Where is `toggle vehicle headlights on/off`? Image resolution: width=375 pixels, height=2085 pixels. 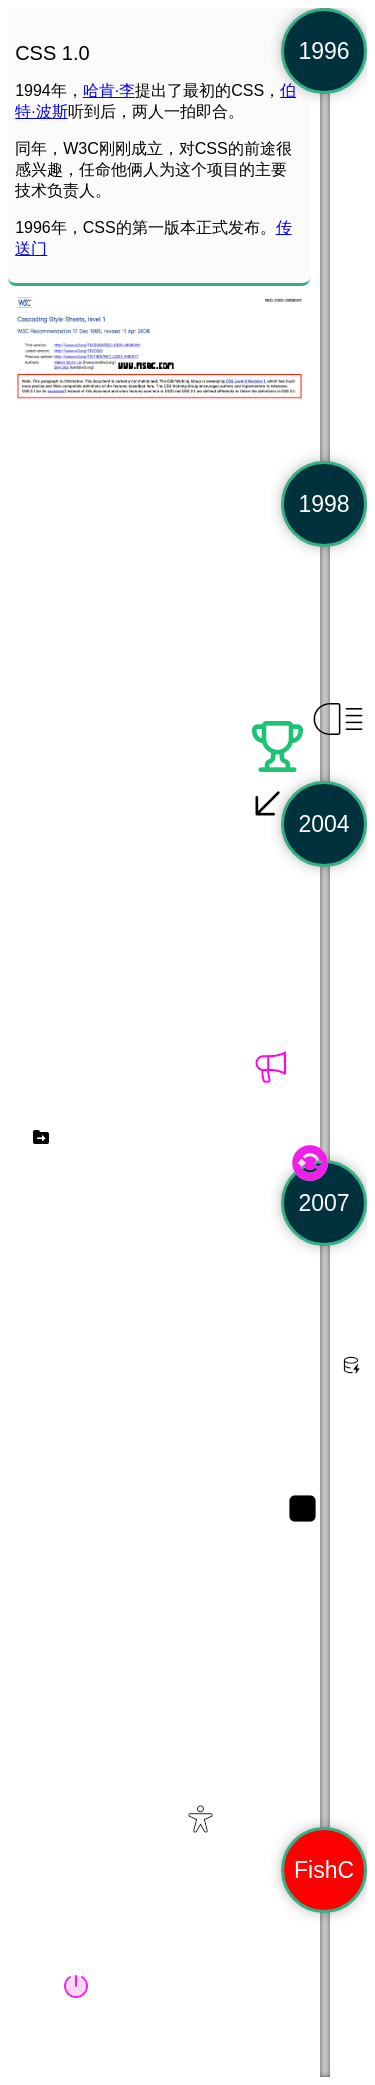
toggle vehicle headlights on/off is located at coordinates (338, 719).